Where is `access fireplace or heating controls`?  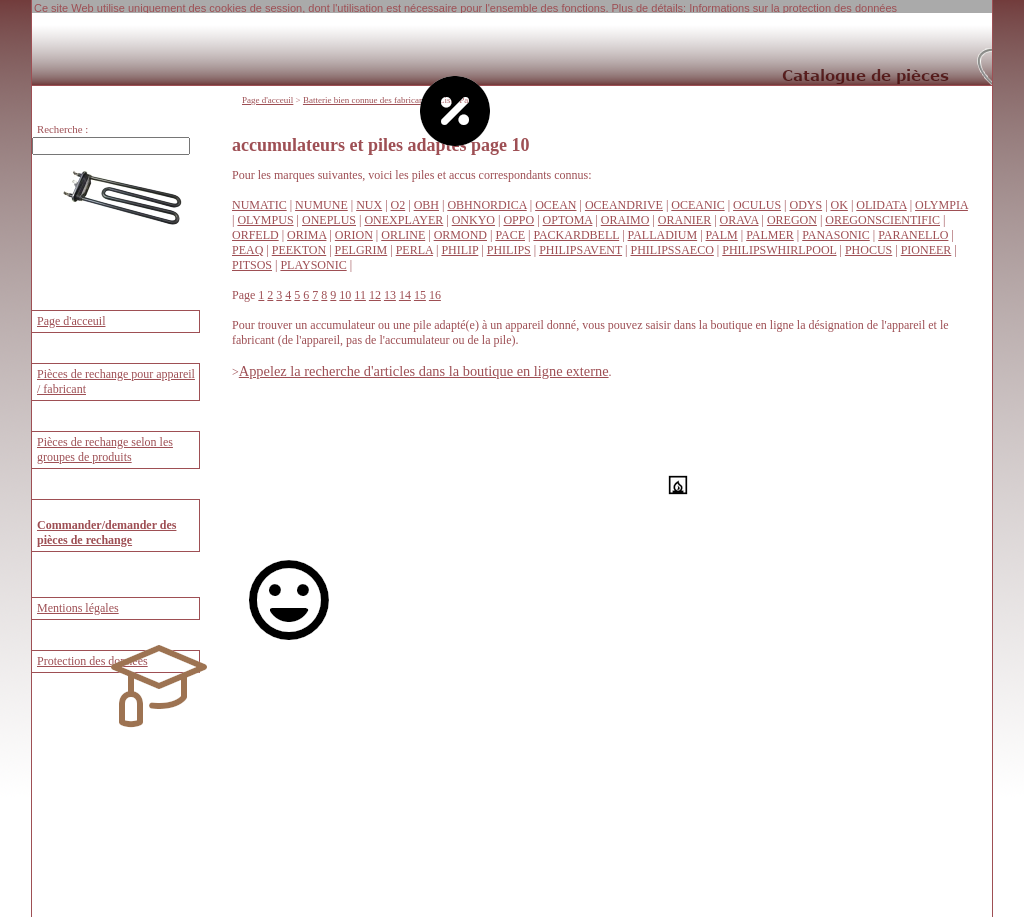
access fireplace or heating controls is located at coordinates (678, 485).